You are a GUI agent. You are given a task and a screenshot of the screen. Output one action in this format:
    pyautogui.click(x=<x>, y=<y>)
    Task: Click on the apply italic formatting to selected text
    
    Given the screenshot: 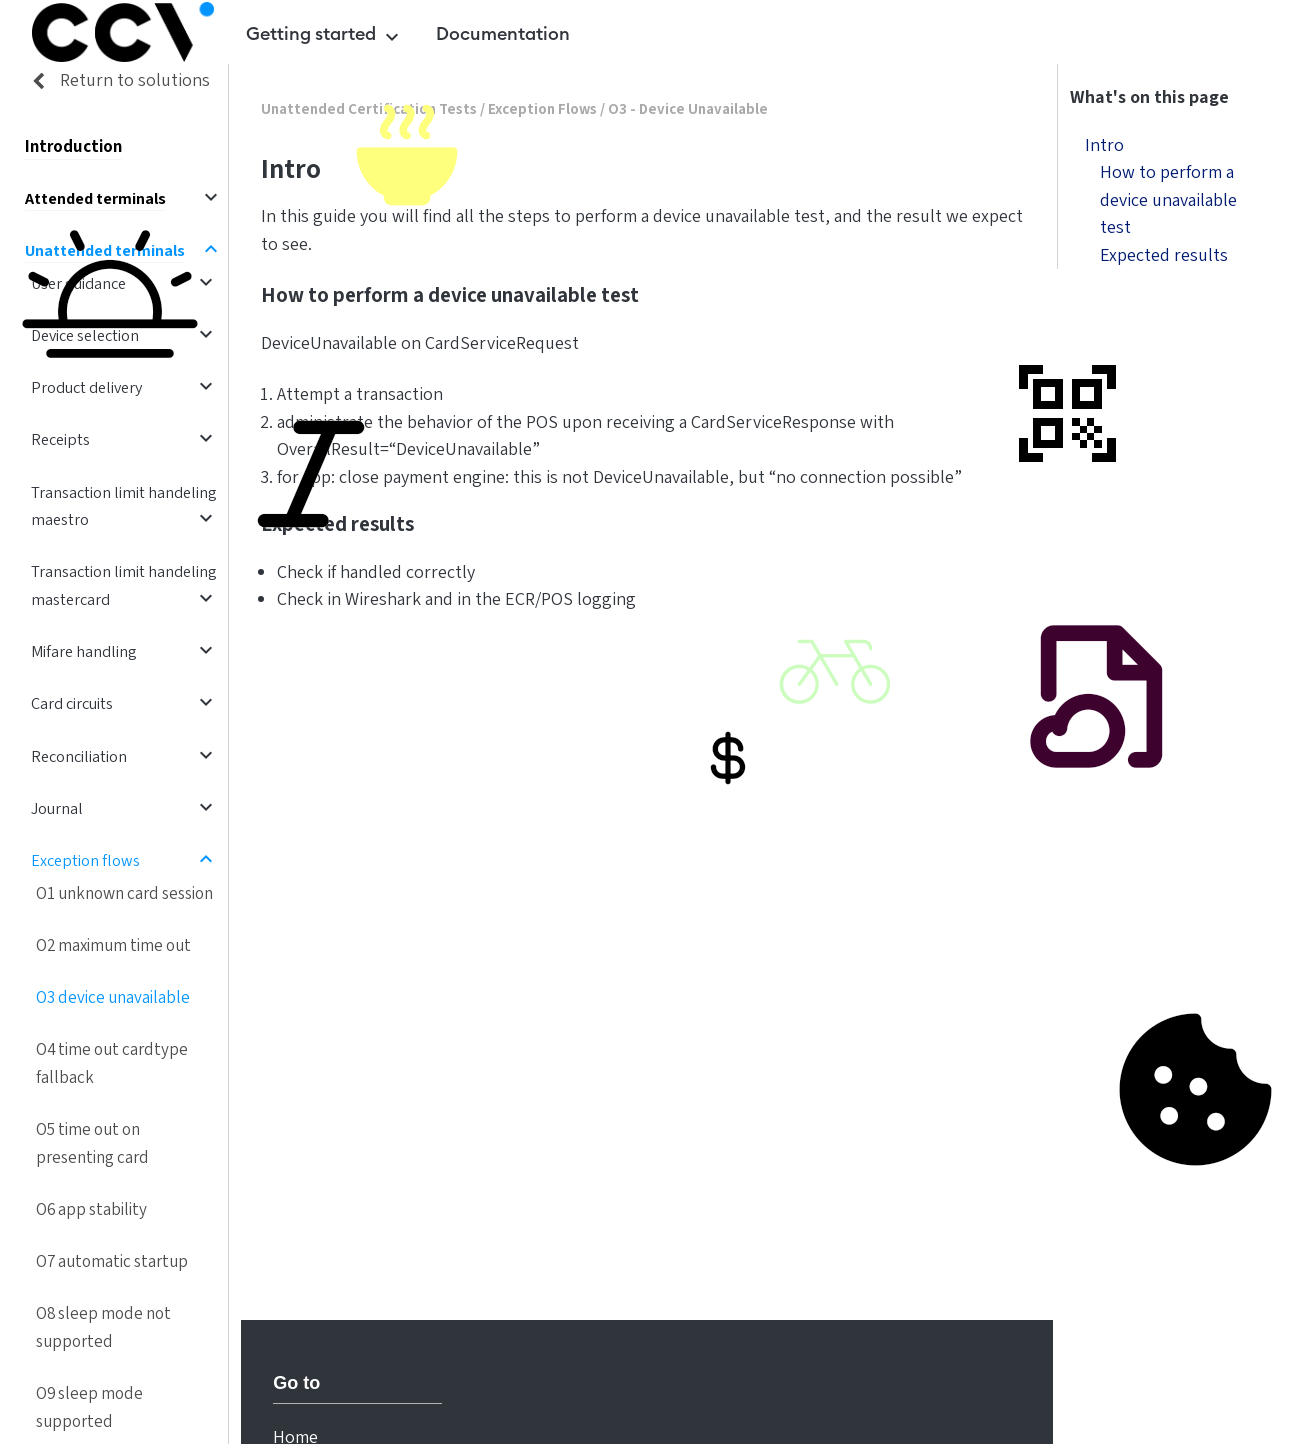 What is the action you would take?
    pyautogui.click(x=311, y=474)
    